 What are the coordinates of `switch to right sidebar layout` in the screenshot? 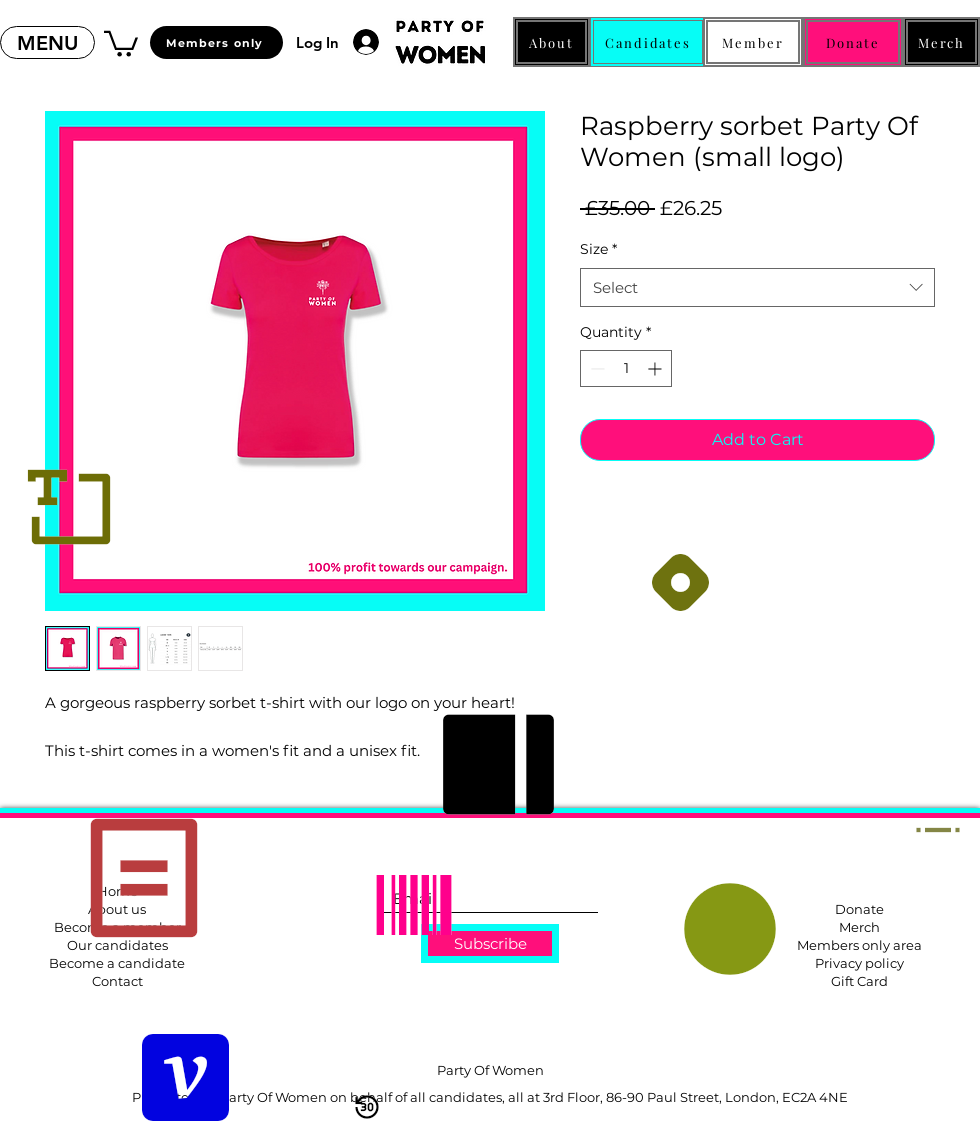 It's located at (498, 764).